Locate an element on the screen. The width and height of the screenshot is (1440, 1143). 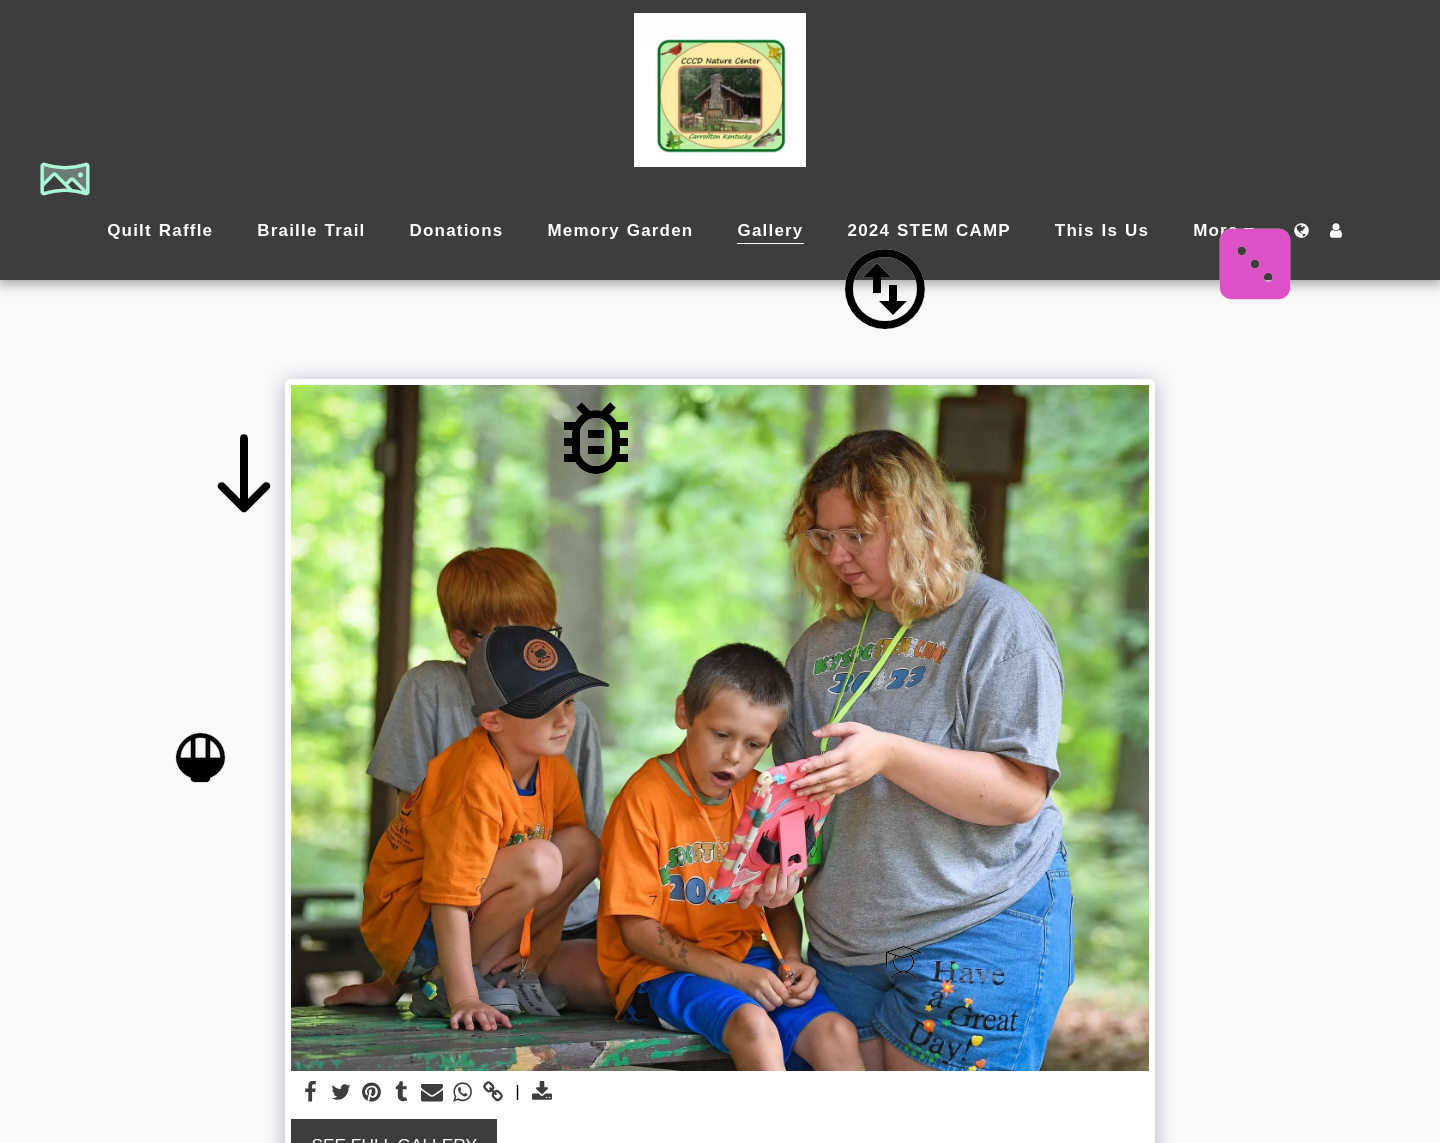
view student profile is located at coordinates (903, 963).